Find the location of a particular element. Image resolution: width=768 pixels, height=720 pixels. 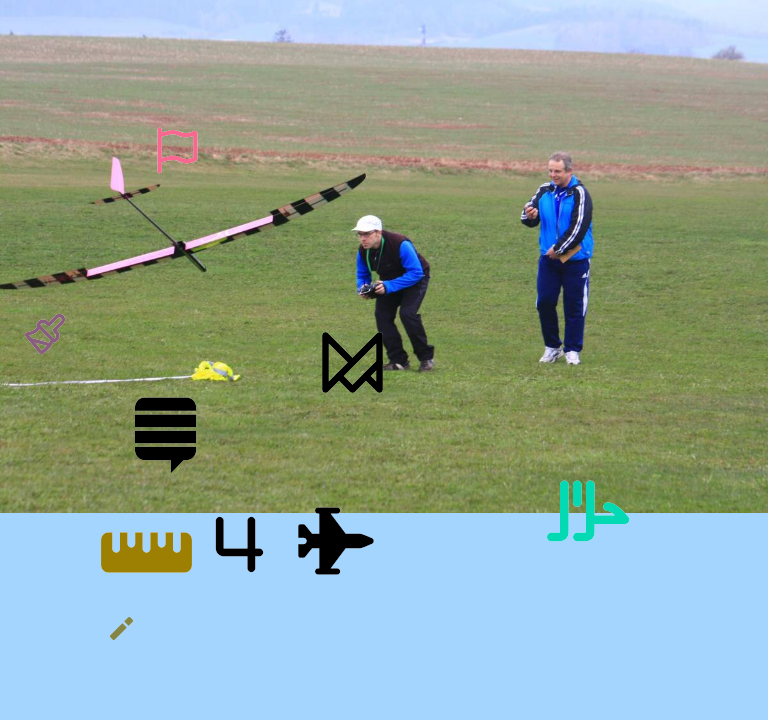

apply automatic enhancements or effects is located at coordinates (121, 628).